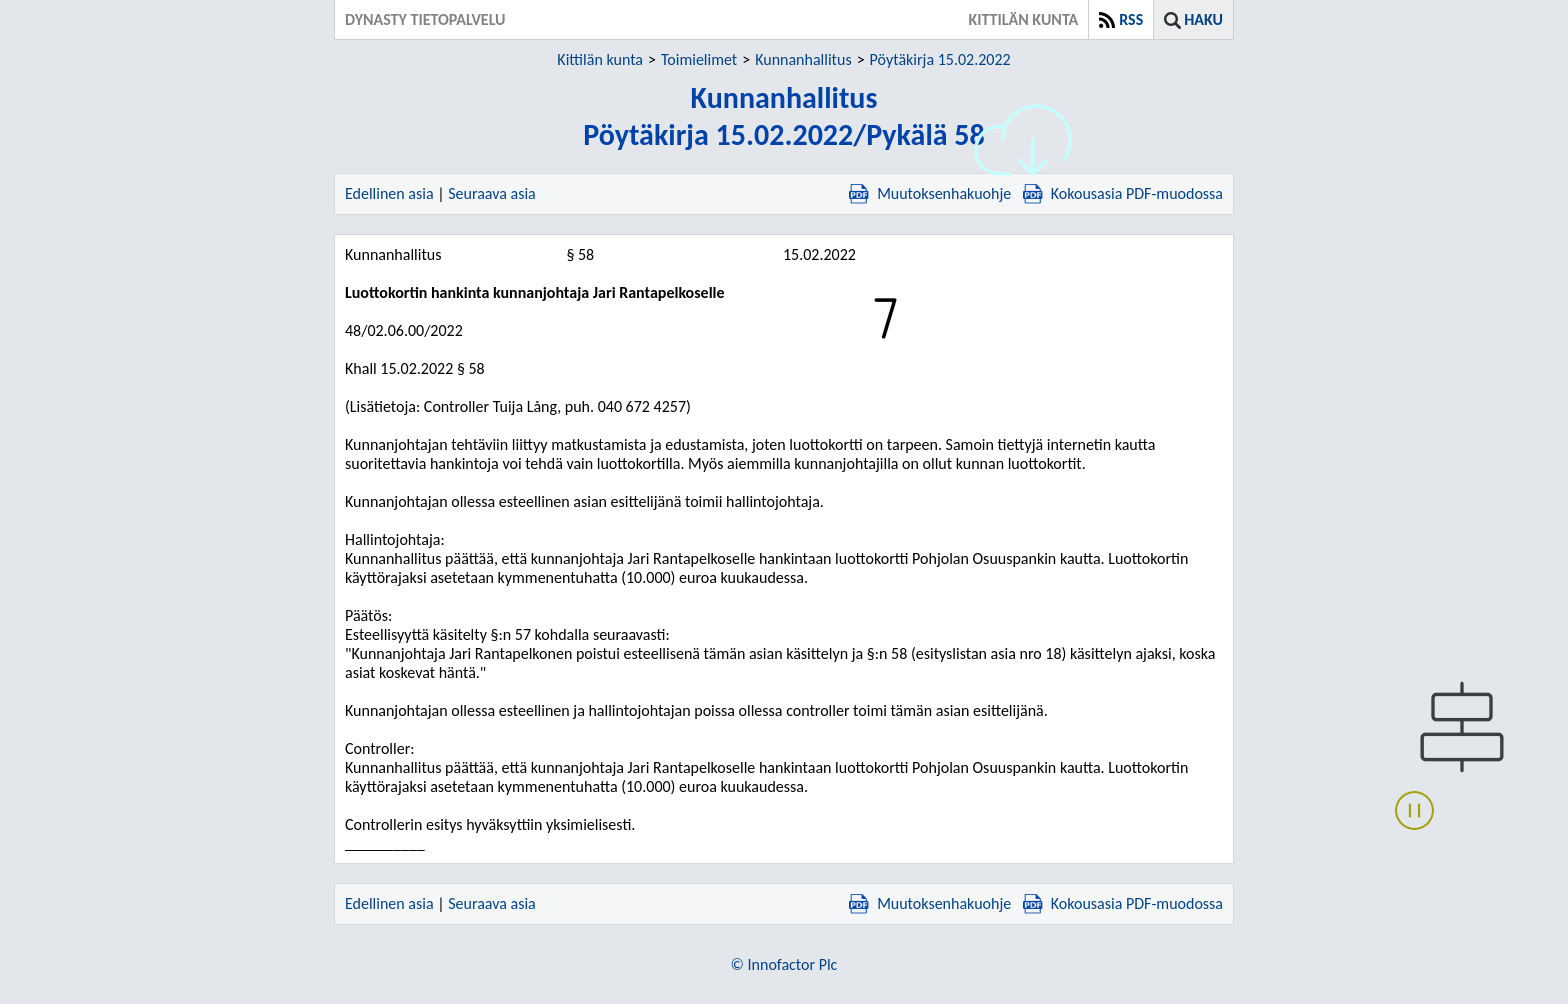 The width and height of the screenshot is (1568, 1004). What do you see at coordinates (1414, 810) in the screenshot?
I see `pause media playback` at bounding box center [1414, 810].